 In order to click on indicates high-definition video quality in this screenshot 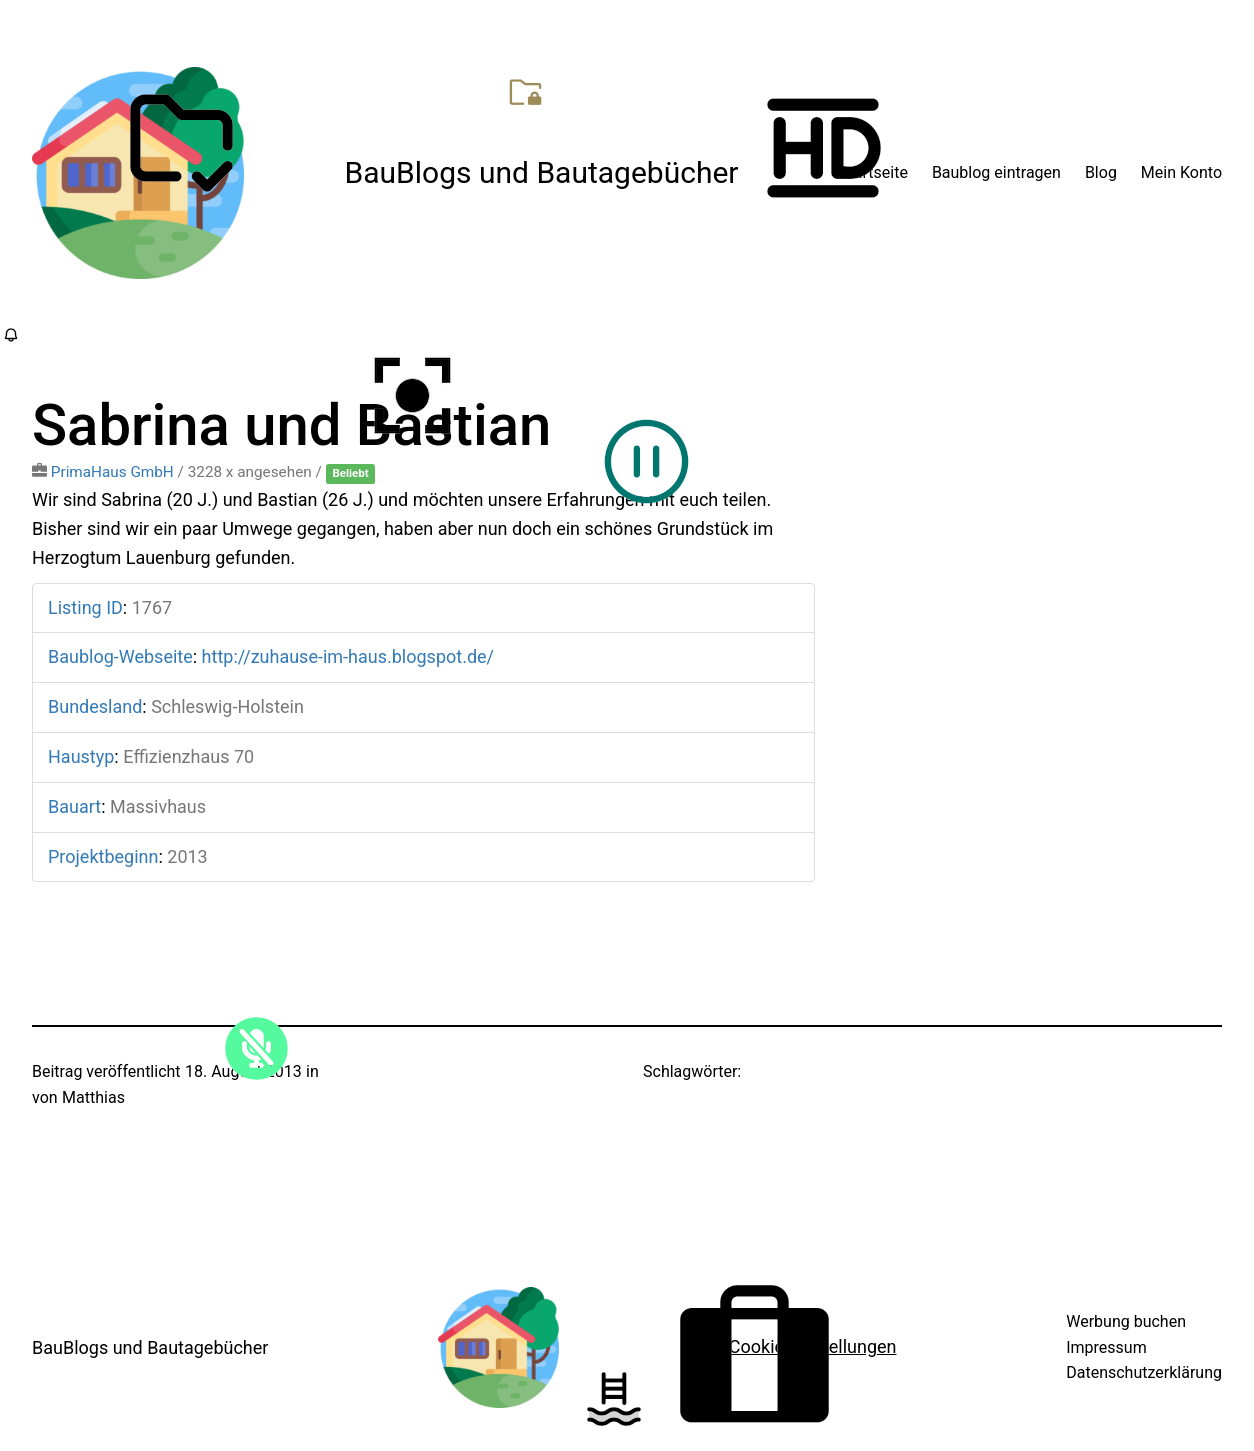, I will do `click(823, 148)`.